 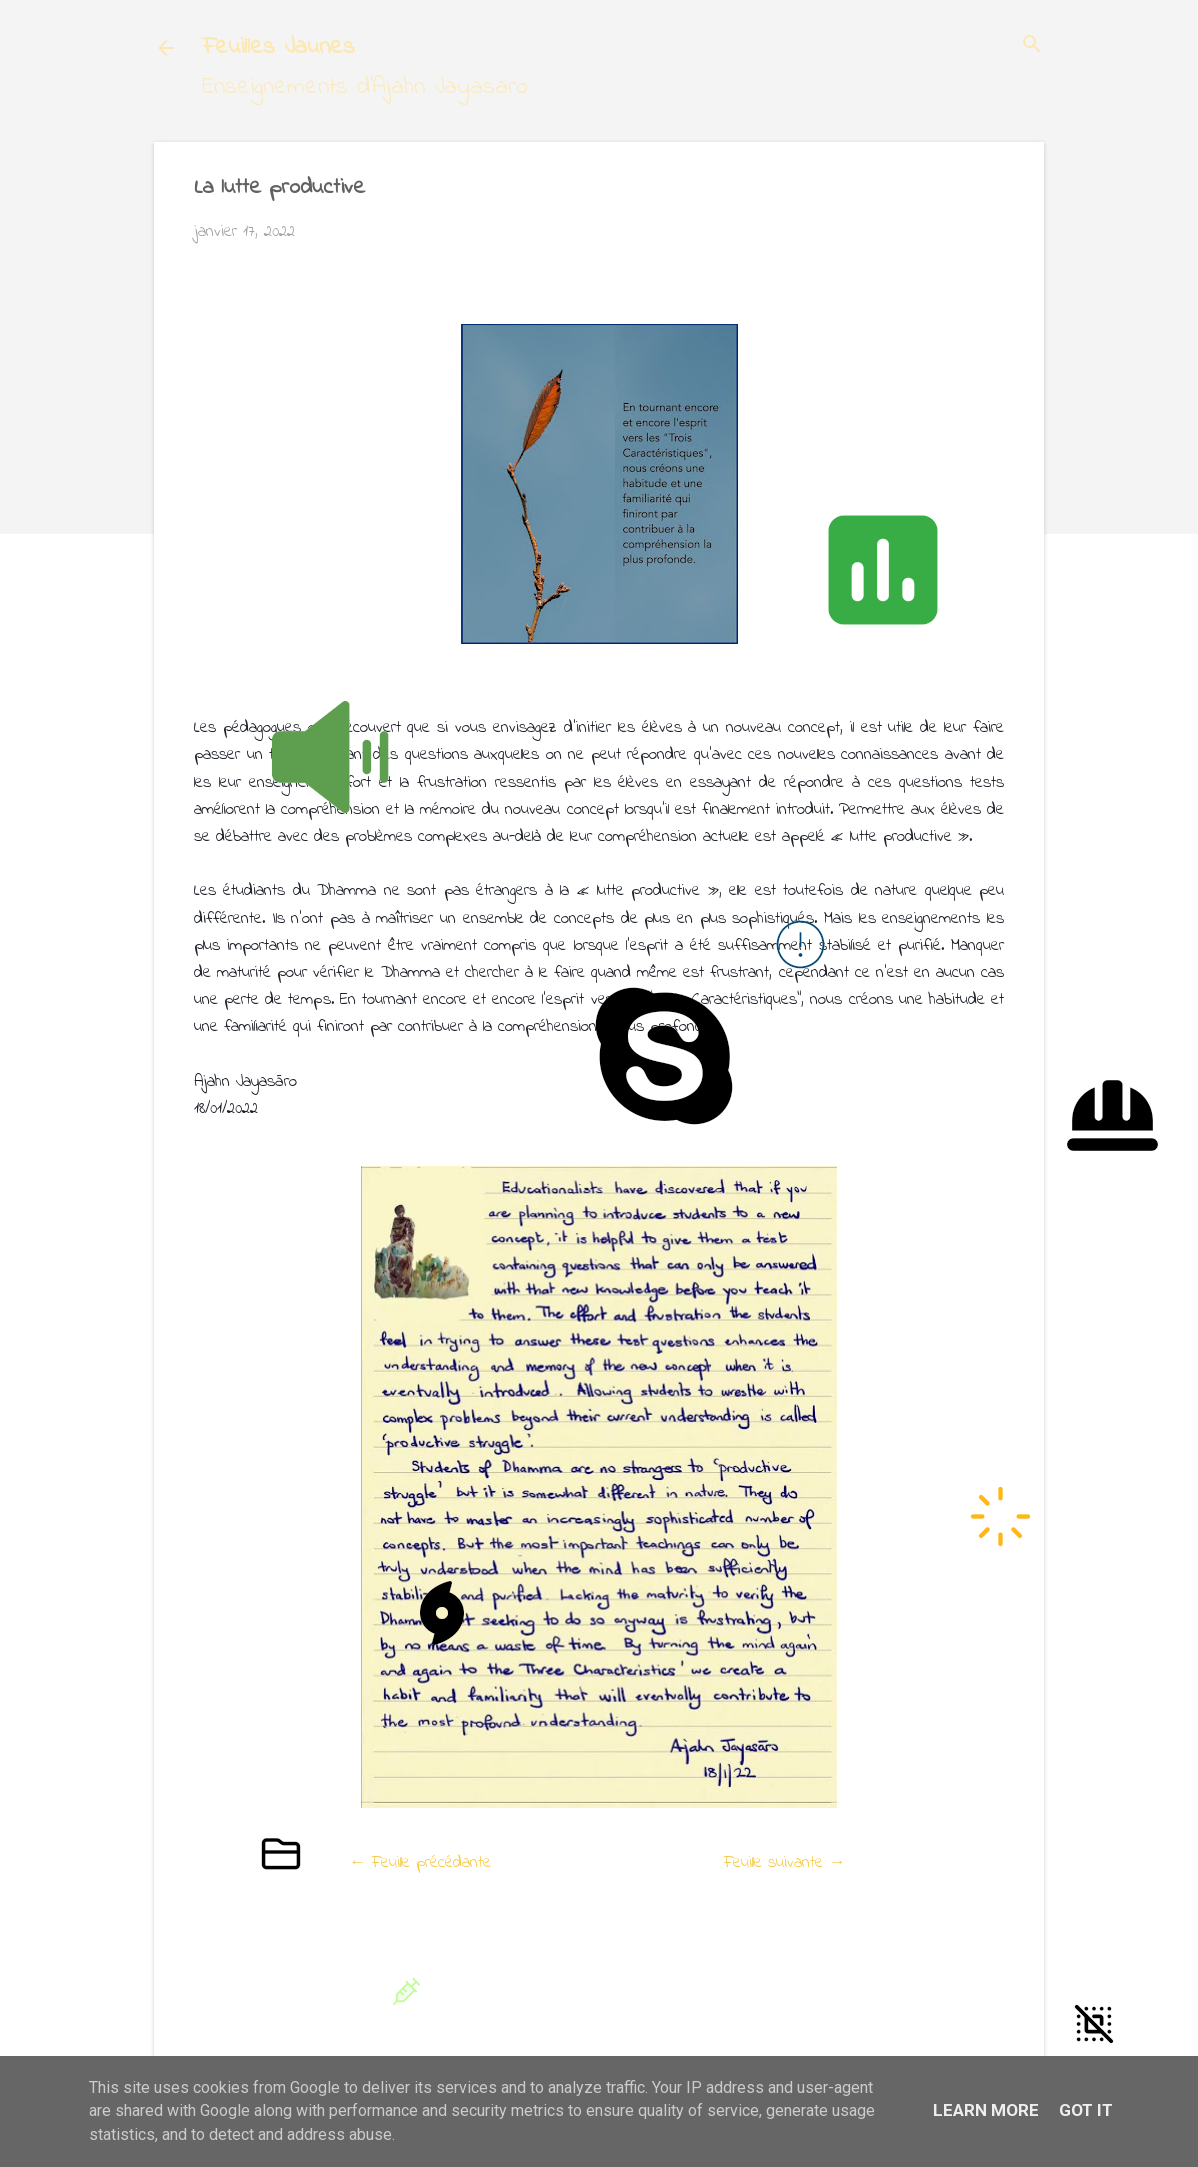 What do you see at coordinates (800, 944) in the screenshot?
I see `indicates a warning or alert condition` at bounding box center [800, 944].